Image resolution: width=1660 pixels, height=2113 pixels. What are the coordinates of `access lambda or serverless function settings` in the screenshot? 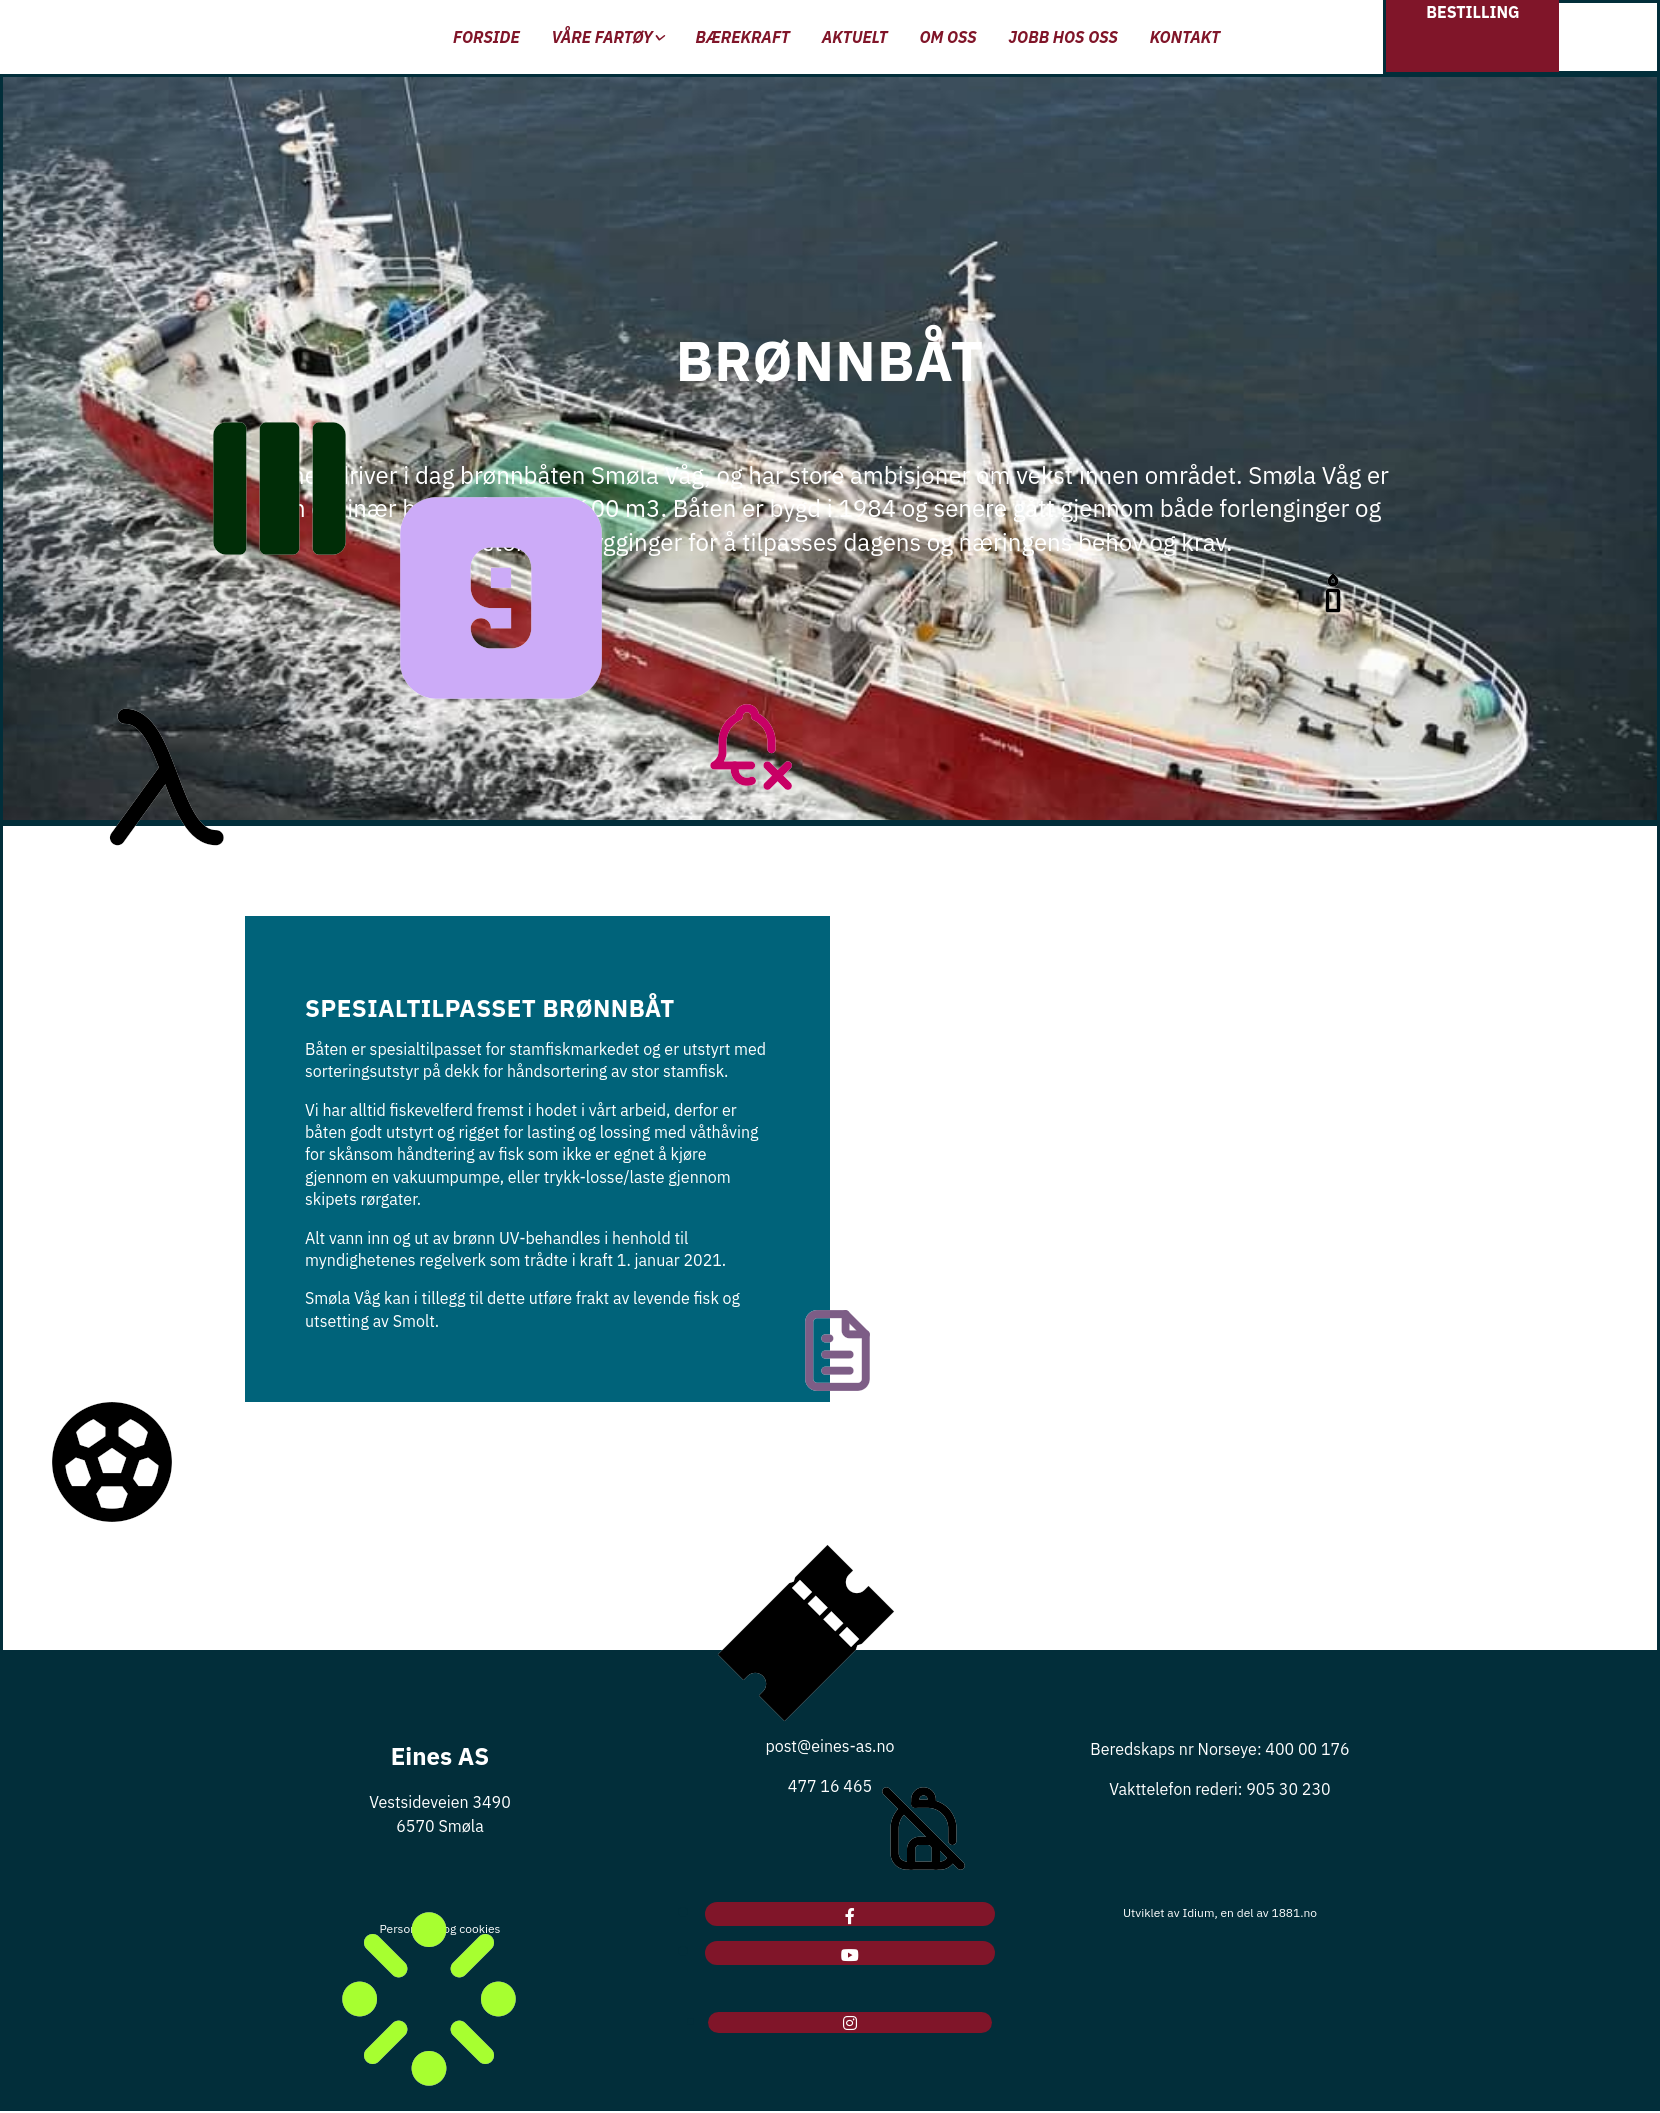 It's located at (163, 777).